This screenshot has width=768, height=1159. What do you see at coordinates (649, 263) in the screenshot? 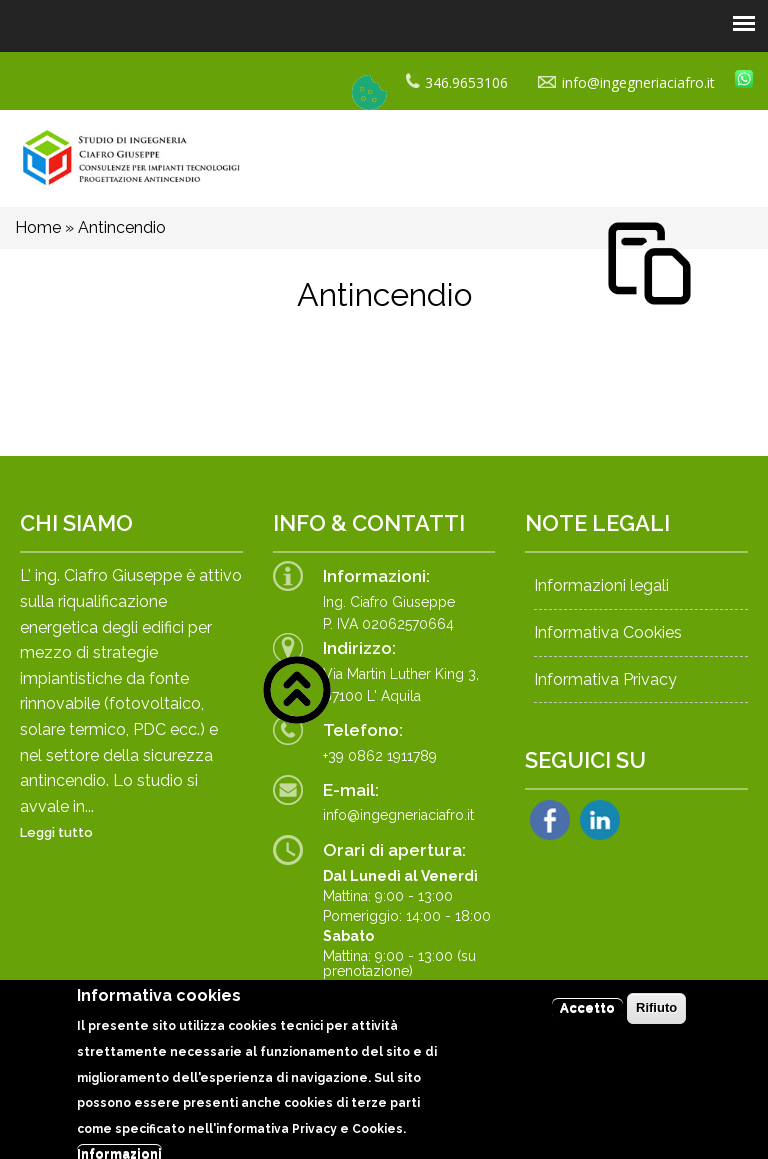
I see `paste copied content from clipboard` at bounding box center [649, 263].